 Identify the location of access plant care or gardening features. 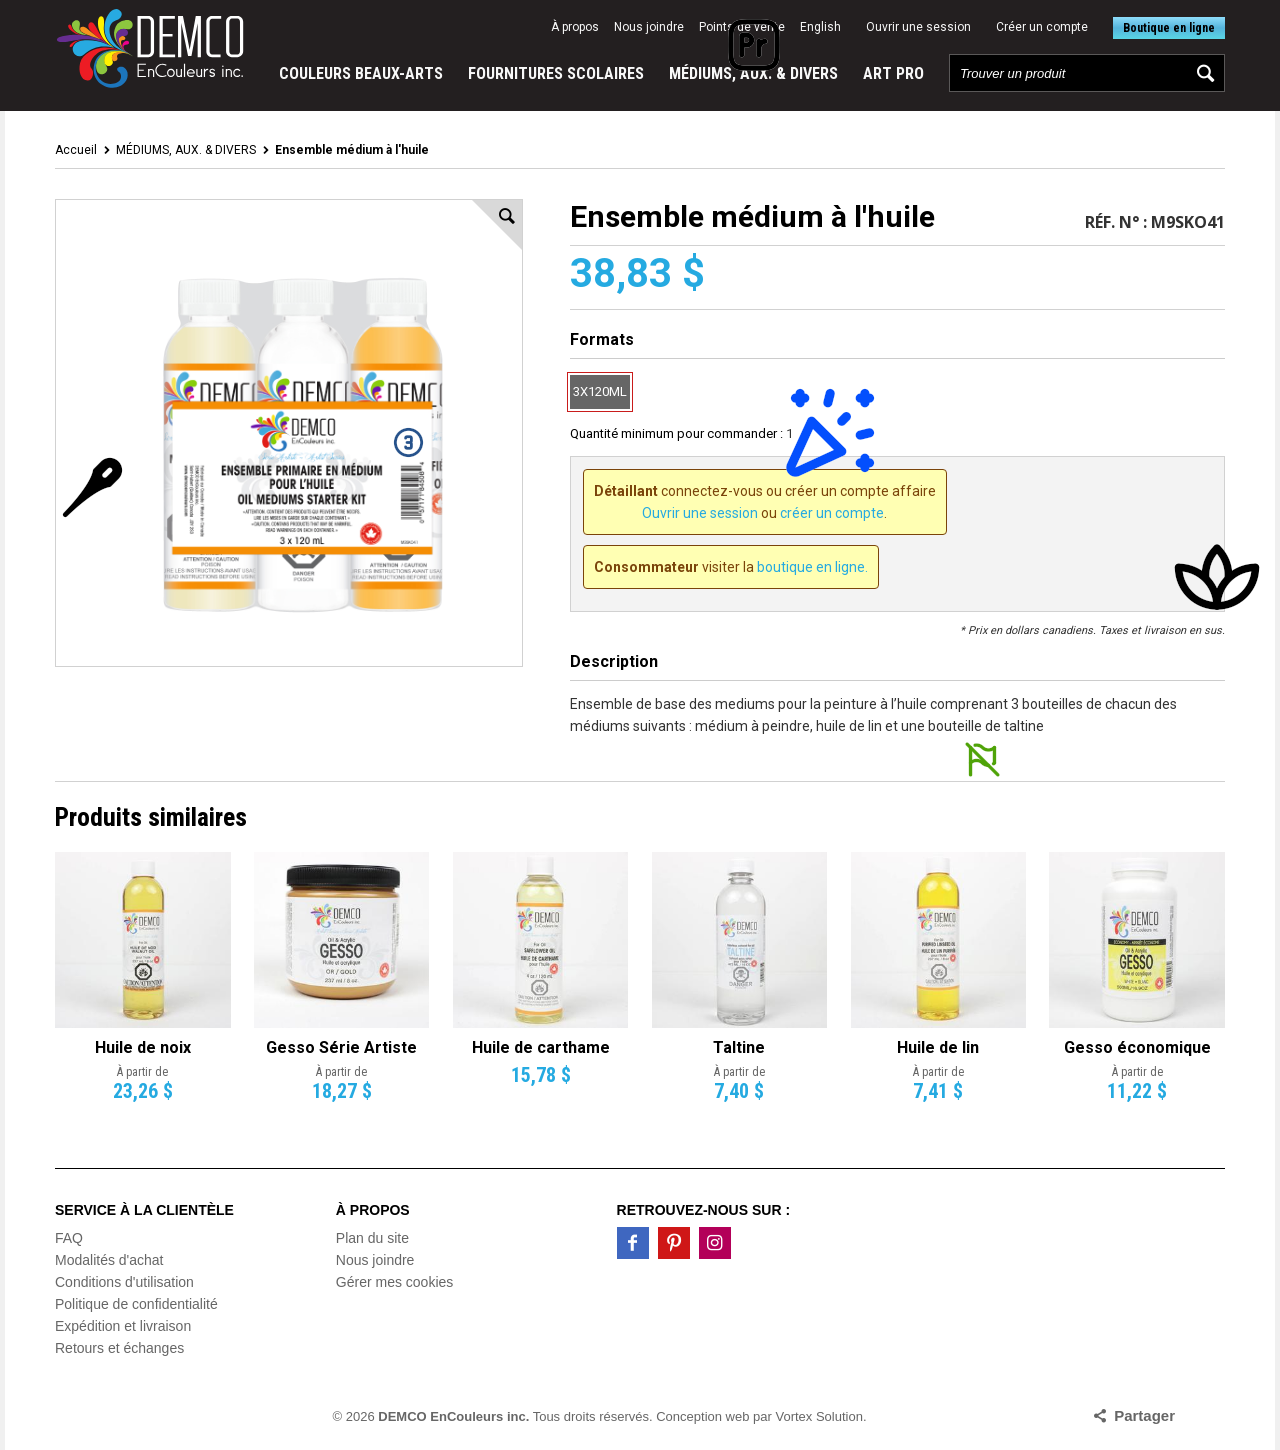
(1217, 579).